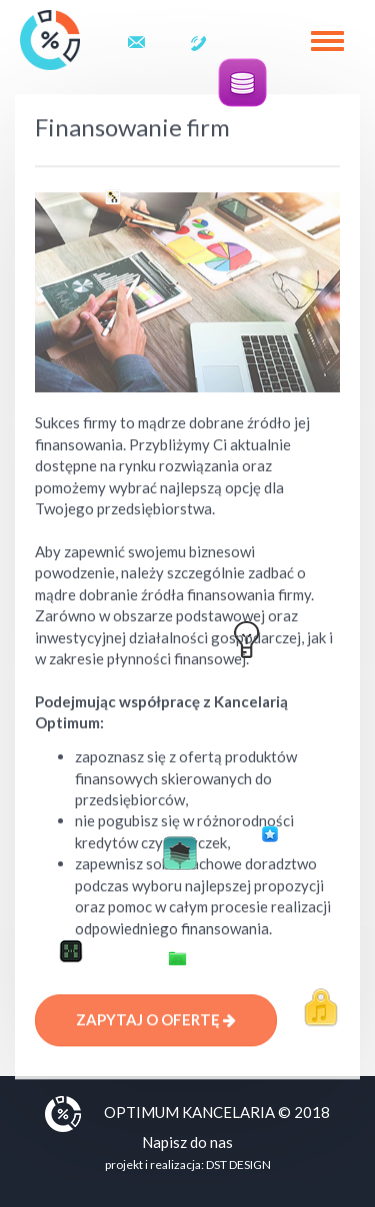 The image size is (375, 1207). What do you see at coordinates (177, 958) in the screenshot?
I see `open your games folder` at bounding box center [177, 958].